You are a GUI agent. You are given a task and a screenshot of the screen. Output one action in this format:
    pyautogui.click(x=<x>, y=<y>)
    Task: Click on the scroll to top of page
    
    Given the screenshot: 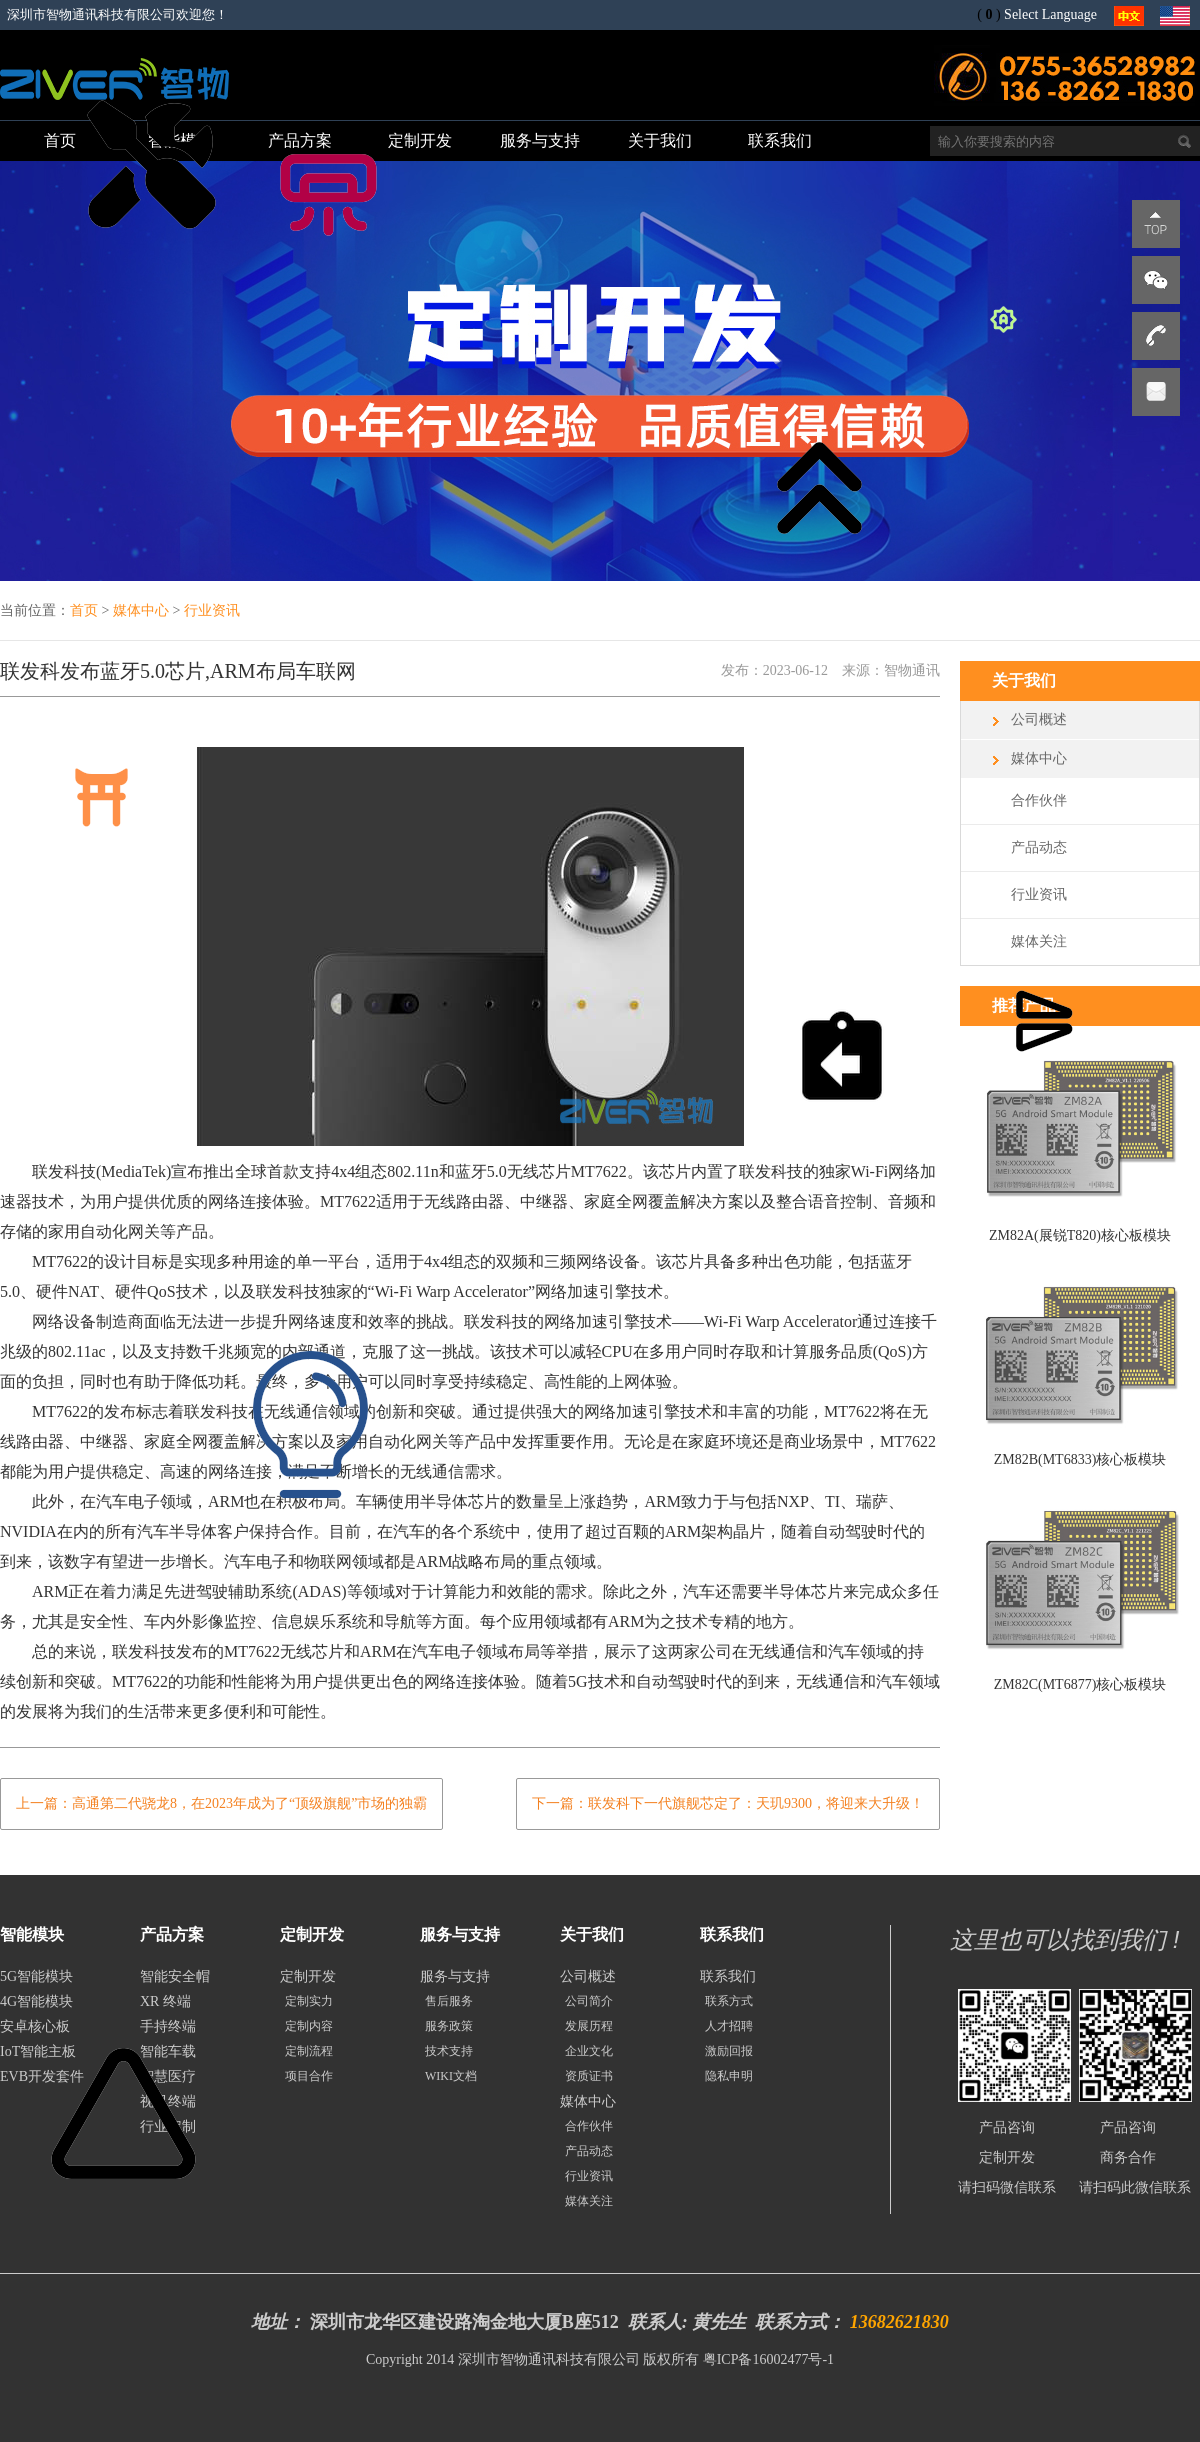 What is the action you would take?
    pyautogui.click(x=819, y=491)
    